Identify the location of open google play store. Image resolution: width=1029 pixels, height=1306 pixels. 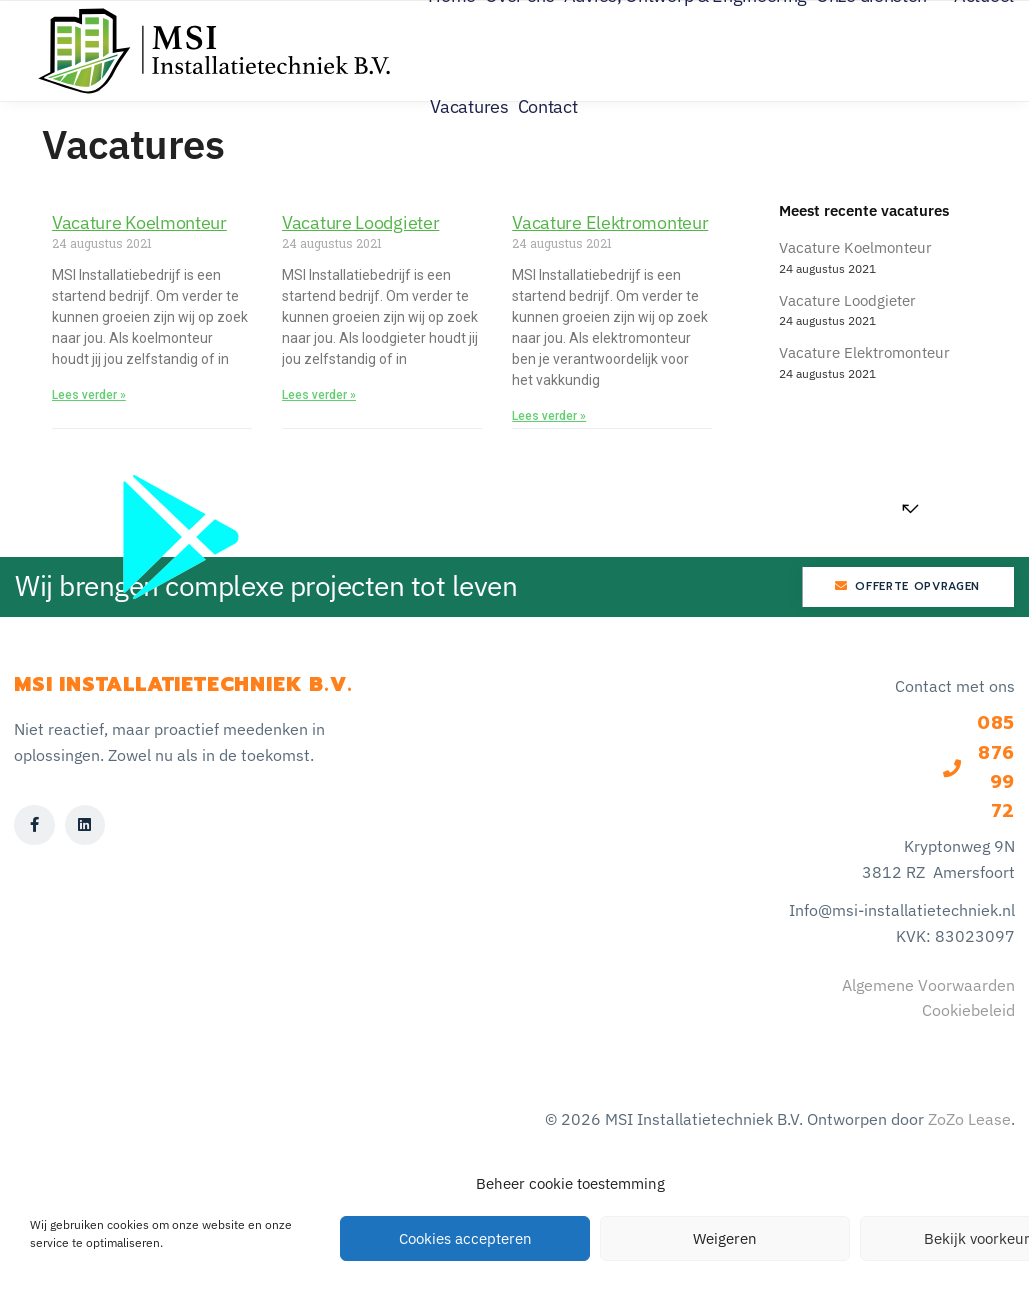
(181, 537).